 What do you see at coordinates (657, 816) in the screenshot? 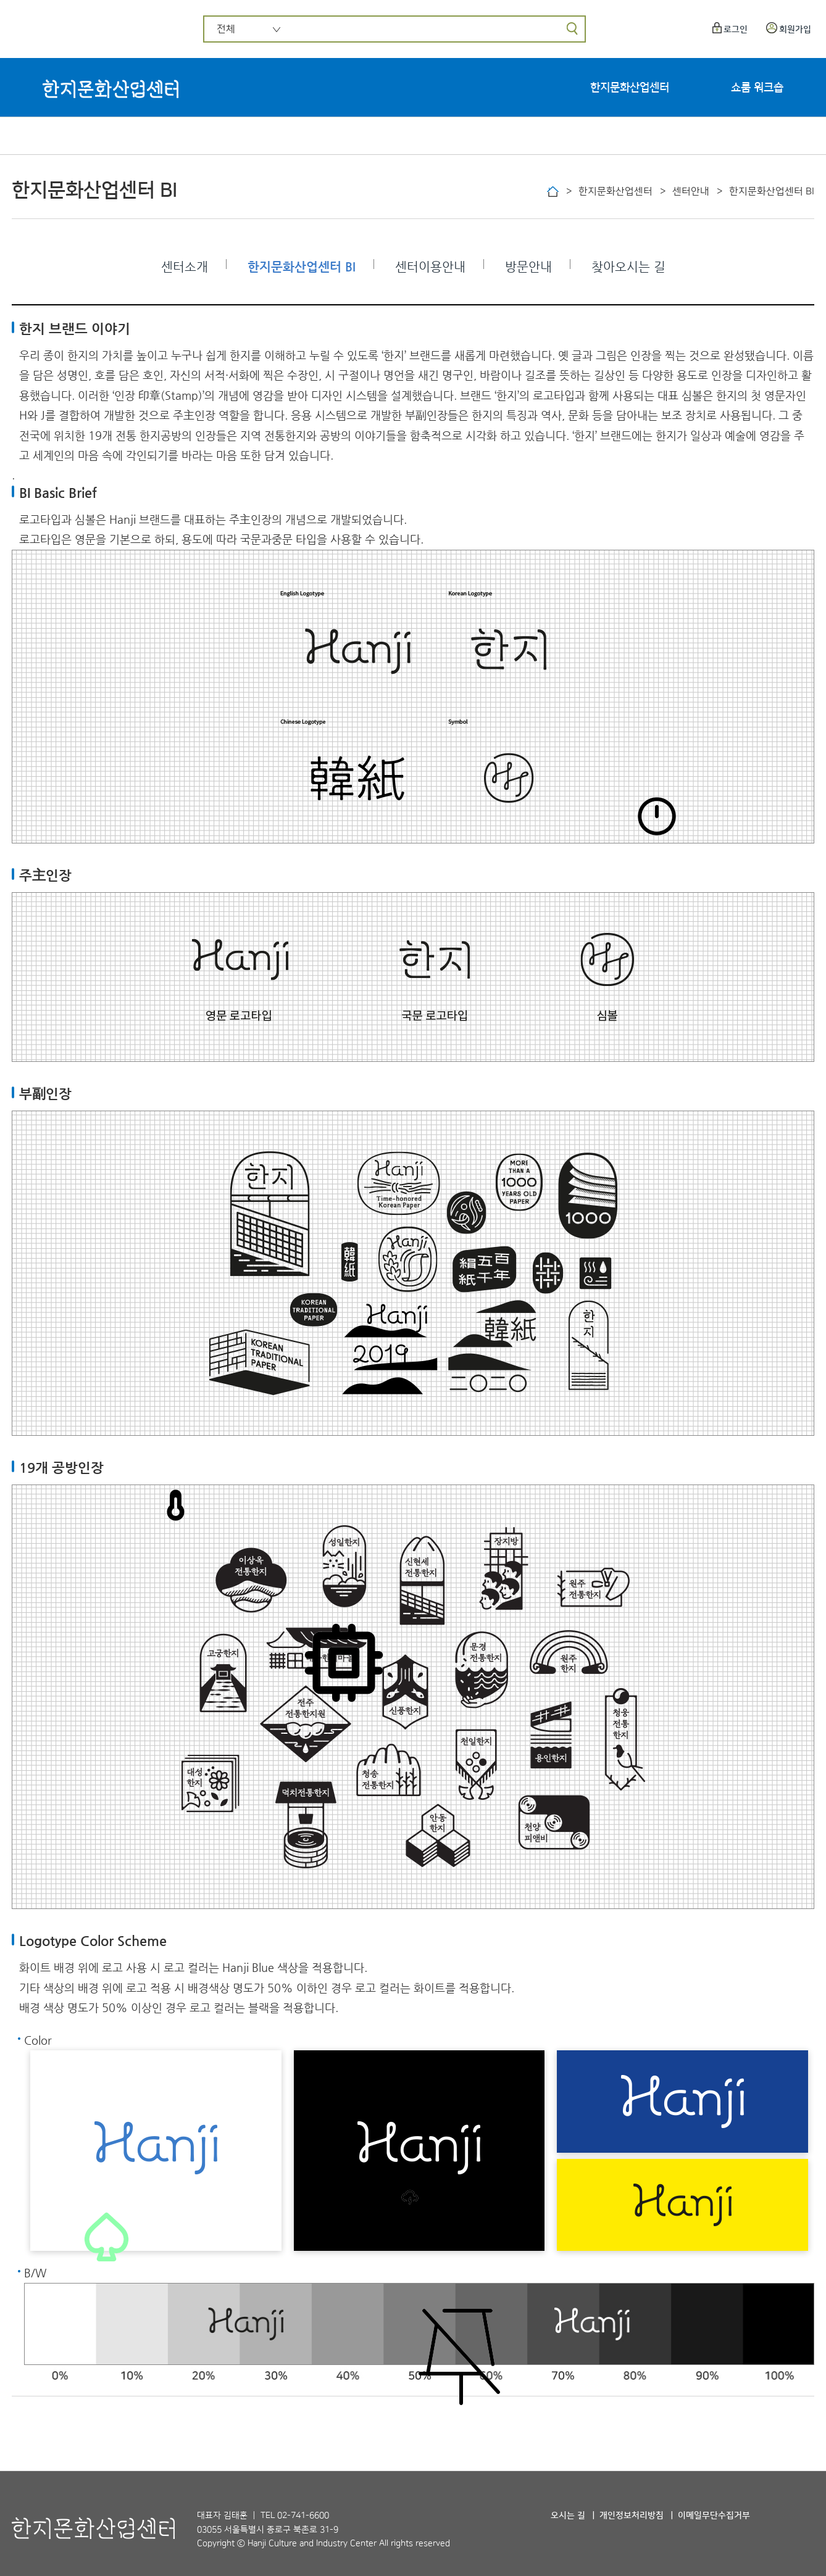
I see `view current time or check the clock` at bounding box center [657, 816].